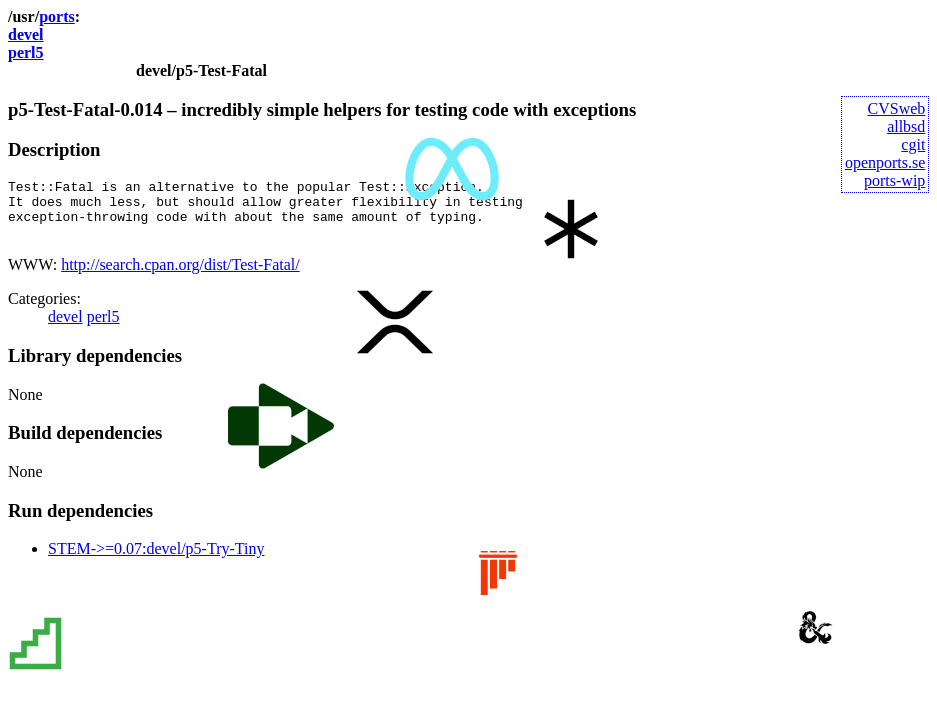 Image resolution: width=937 pixels, height=720 pixels. Describe the element at coordinates (35, 643) in the screenshot. I see `indicates stairs or stairway access` at that location.